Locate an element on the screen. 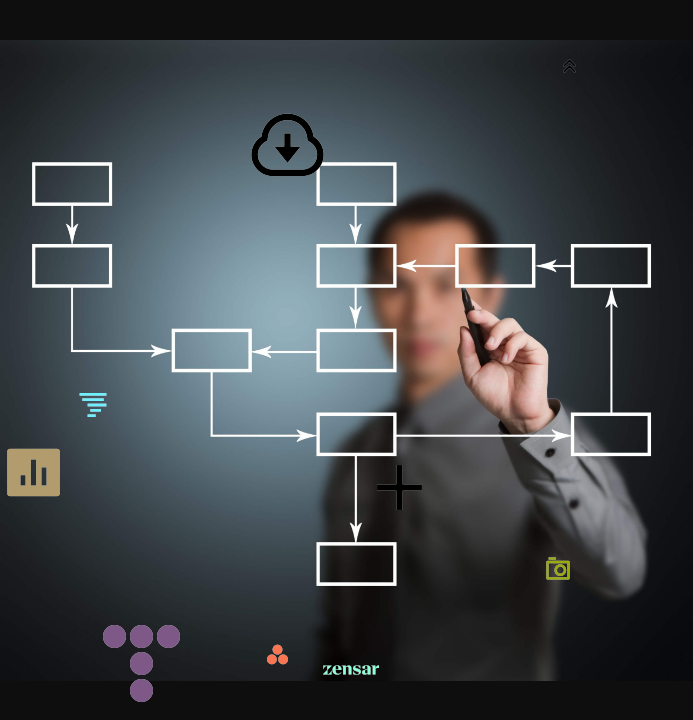  zensar technologies company logo is located at coordinates (351, 670).